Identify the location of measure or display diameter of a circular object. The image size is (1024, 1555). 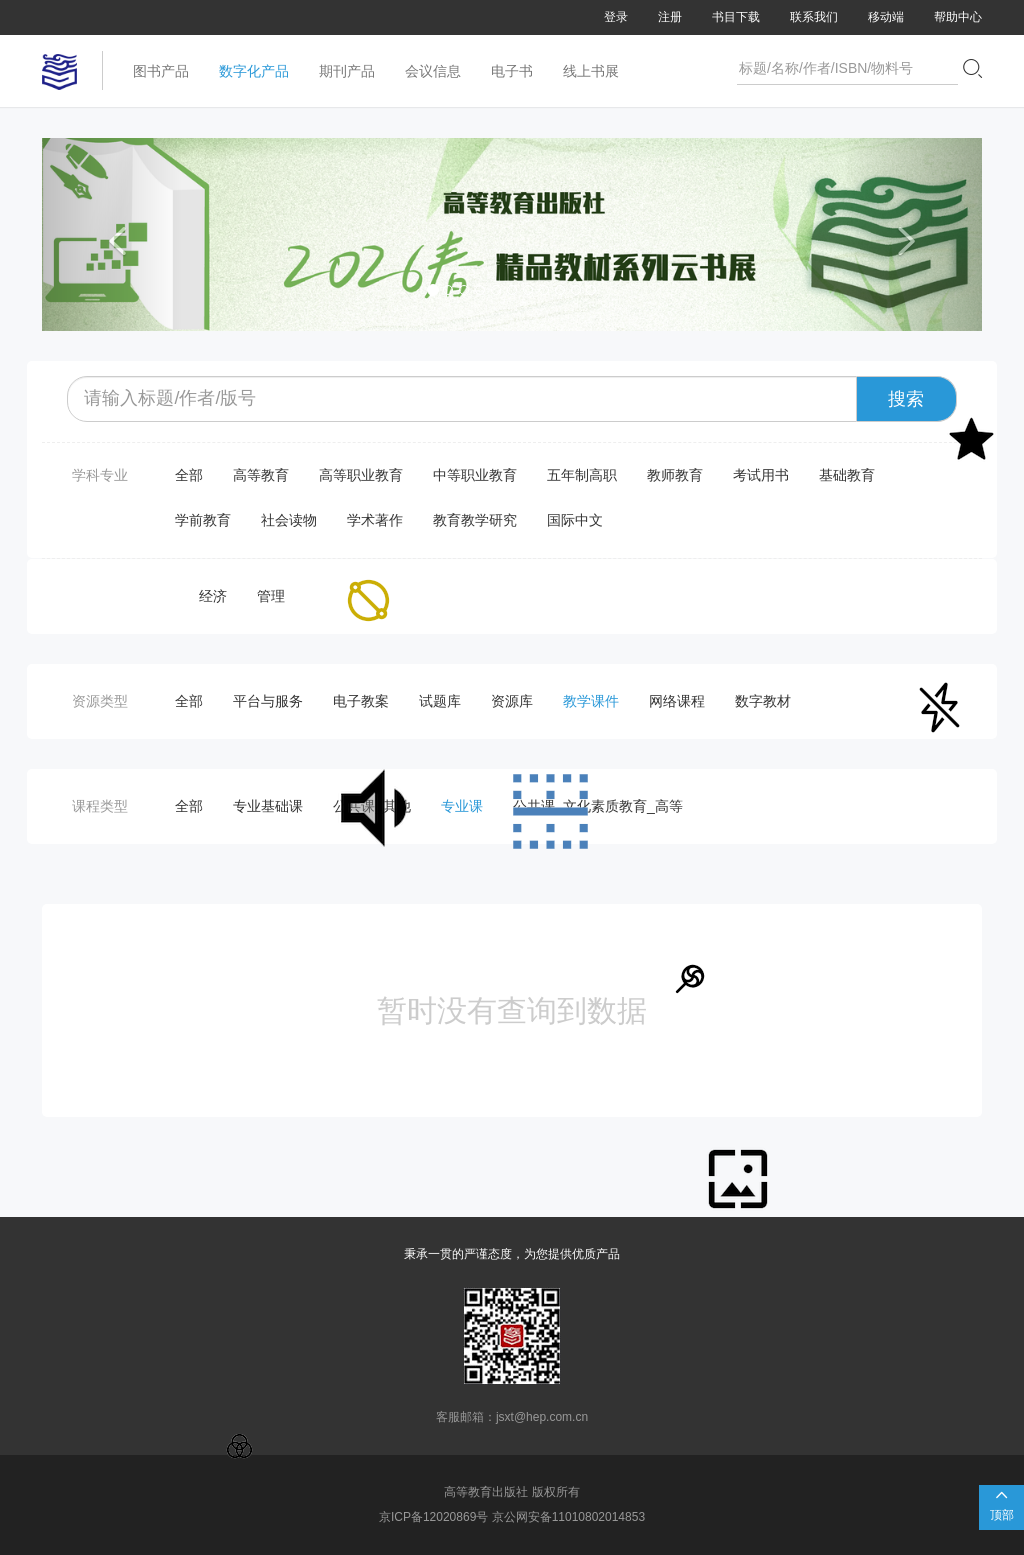
(368, 600).